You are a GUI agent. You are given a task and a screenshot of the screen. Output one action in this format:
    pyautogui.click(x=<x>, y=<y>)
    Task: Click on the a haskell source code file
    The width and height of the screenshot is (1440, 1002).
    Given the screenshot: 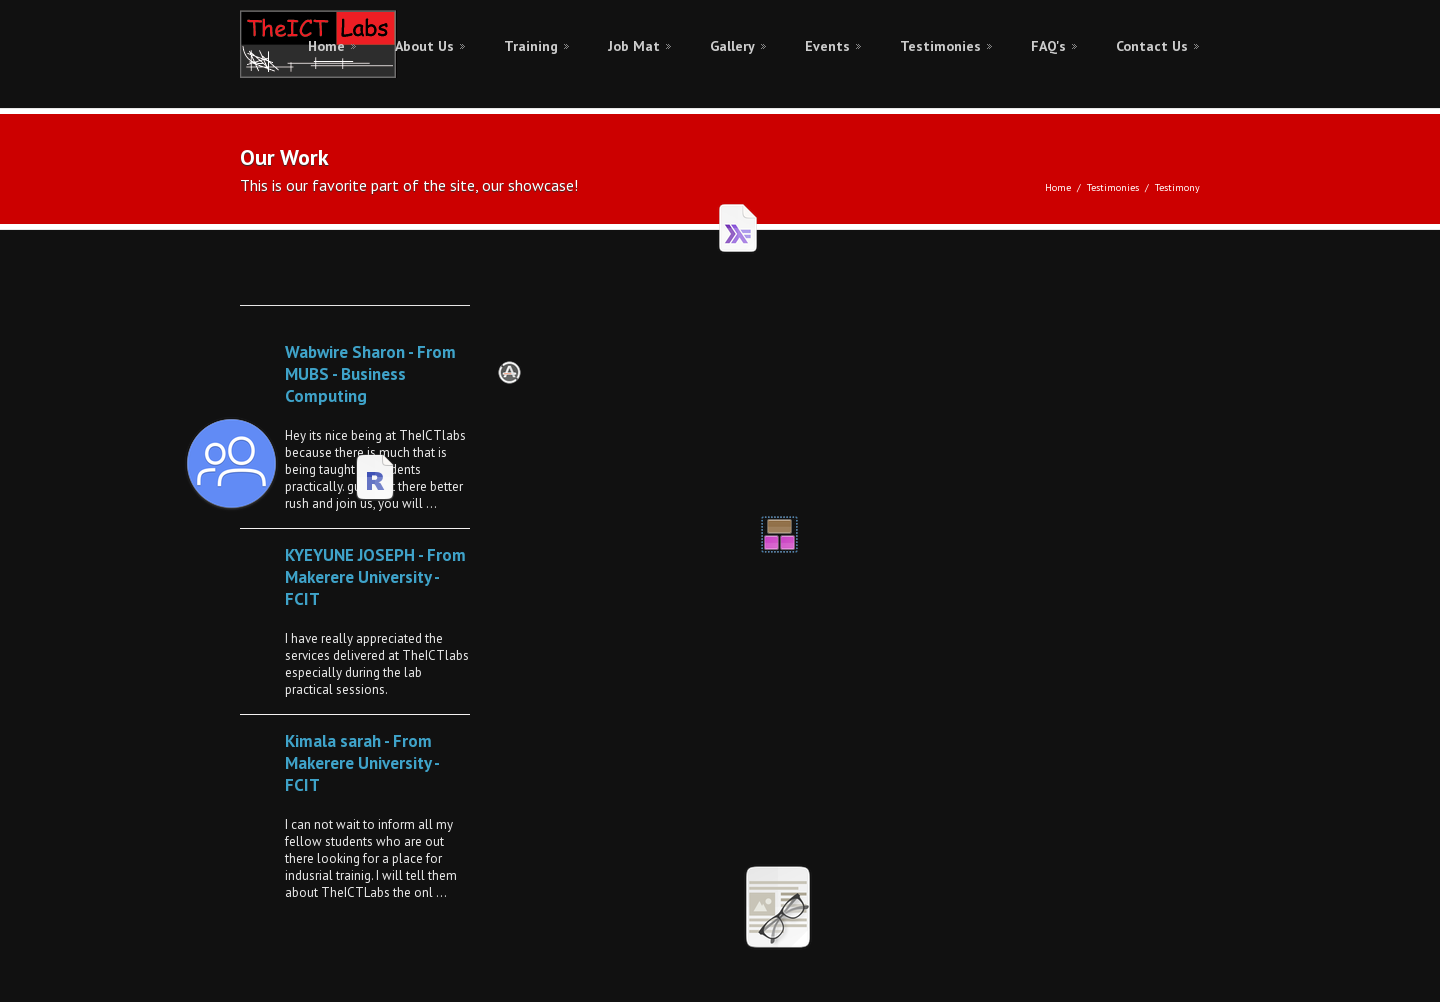 What is the action you would take?
    pyautogui.click(x=738, y=228)
    